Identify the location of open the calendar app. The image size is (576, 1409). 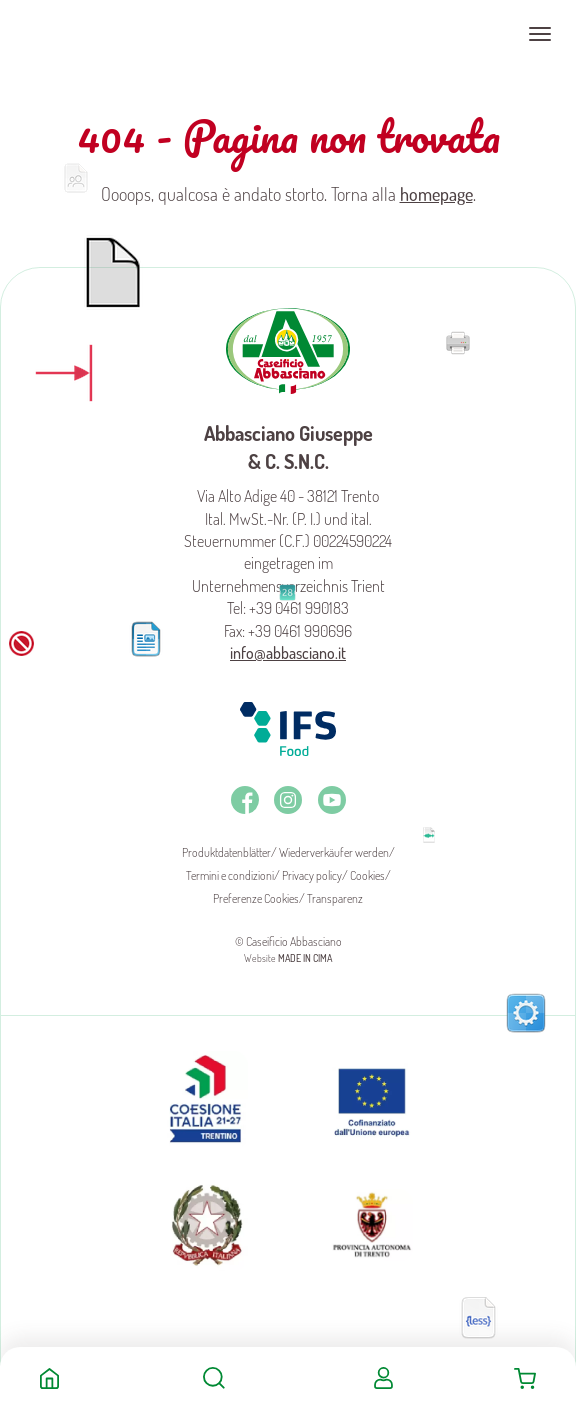
(287, 592).